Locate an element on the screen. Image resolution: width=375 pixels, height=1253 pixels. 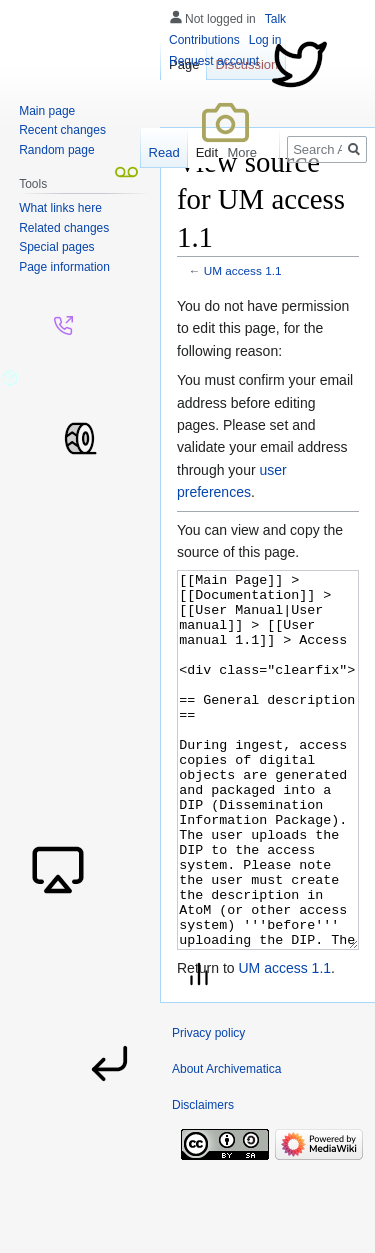
stream content to an external display is located at coordinates (58, 870).